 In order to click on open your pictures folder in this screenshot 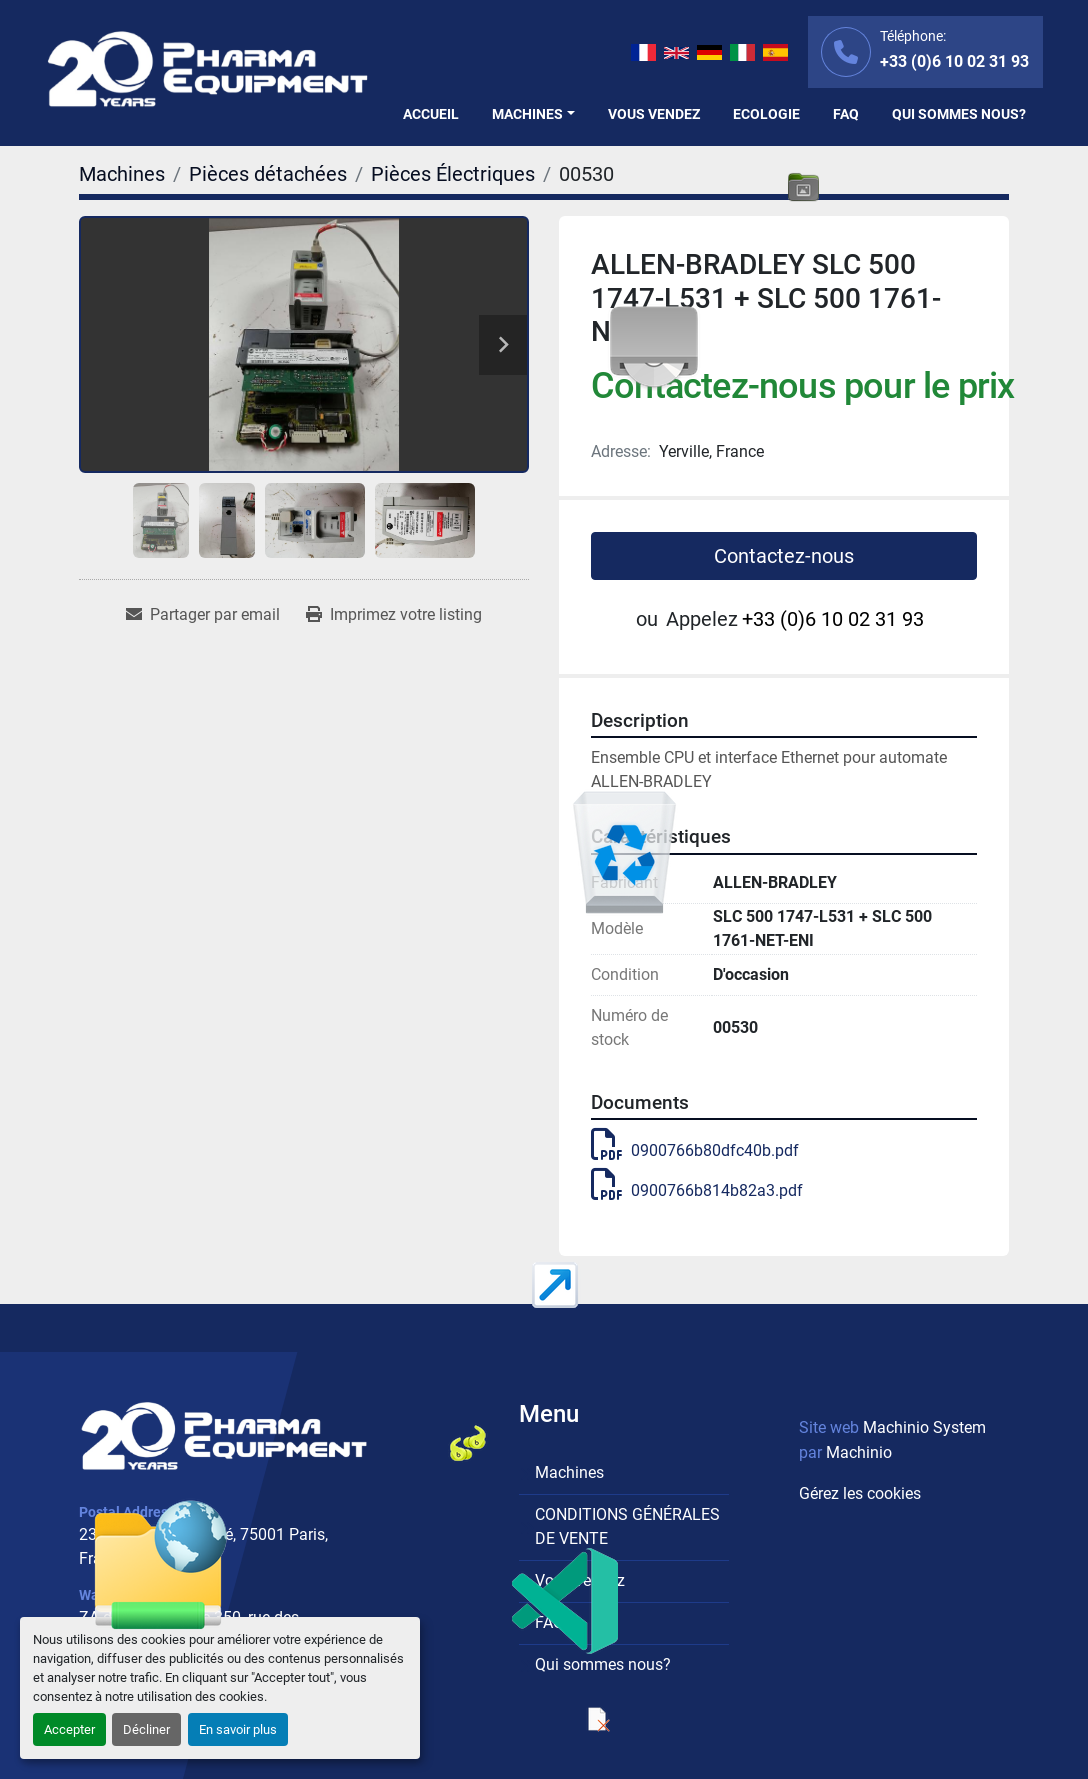, I will do `click(803, 186)`.